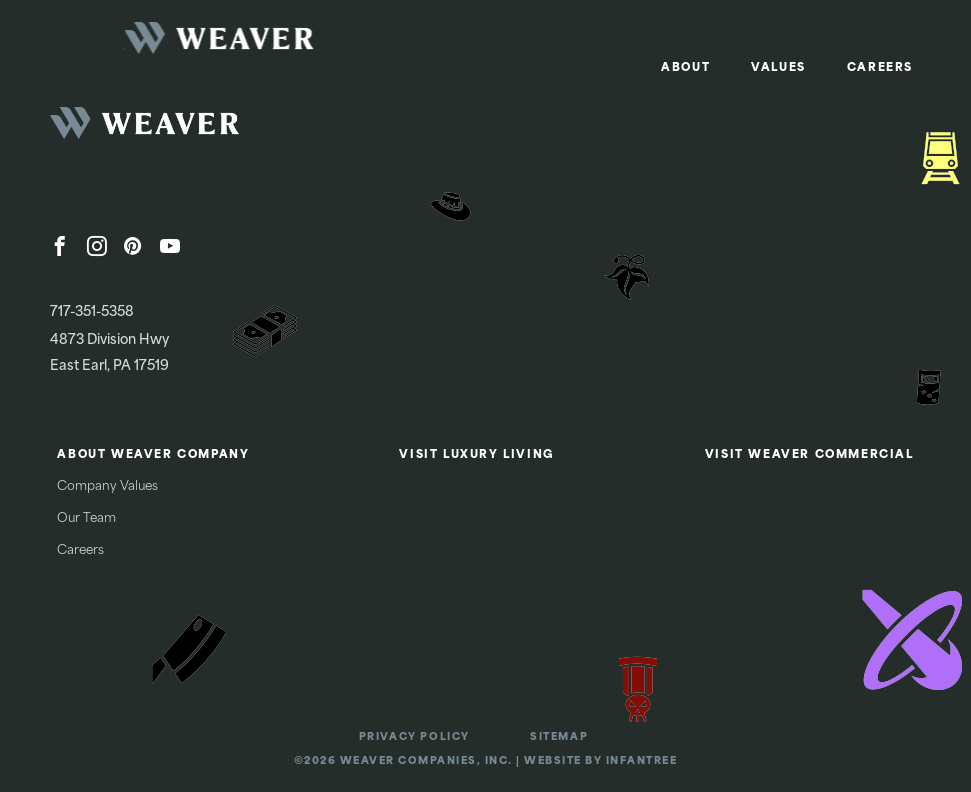 The width and height of the screenshot is (971, 792). I want to click on view your wallet or account balance, so click(265, 331).